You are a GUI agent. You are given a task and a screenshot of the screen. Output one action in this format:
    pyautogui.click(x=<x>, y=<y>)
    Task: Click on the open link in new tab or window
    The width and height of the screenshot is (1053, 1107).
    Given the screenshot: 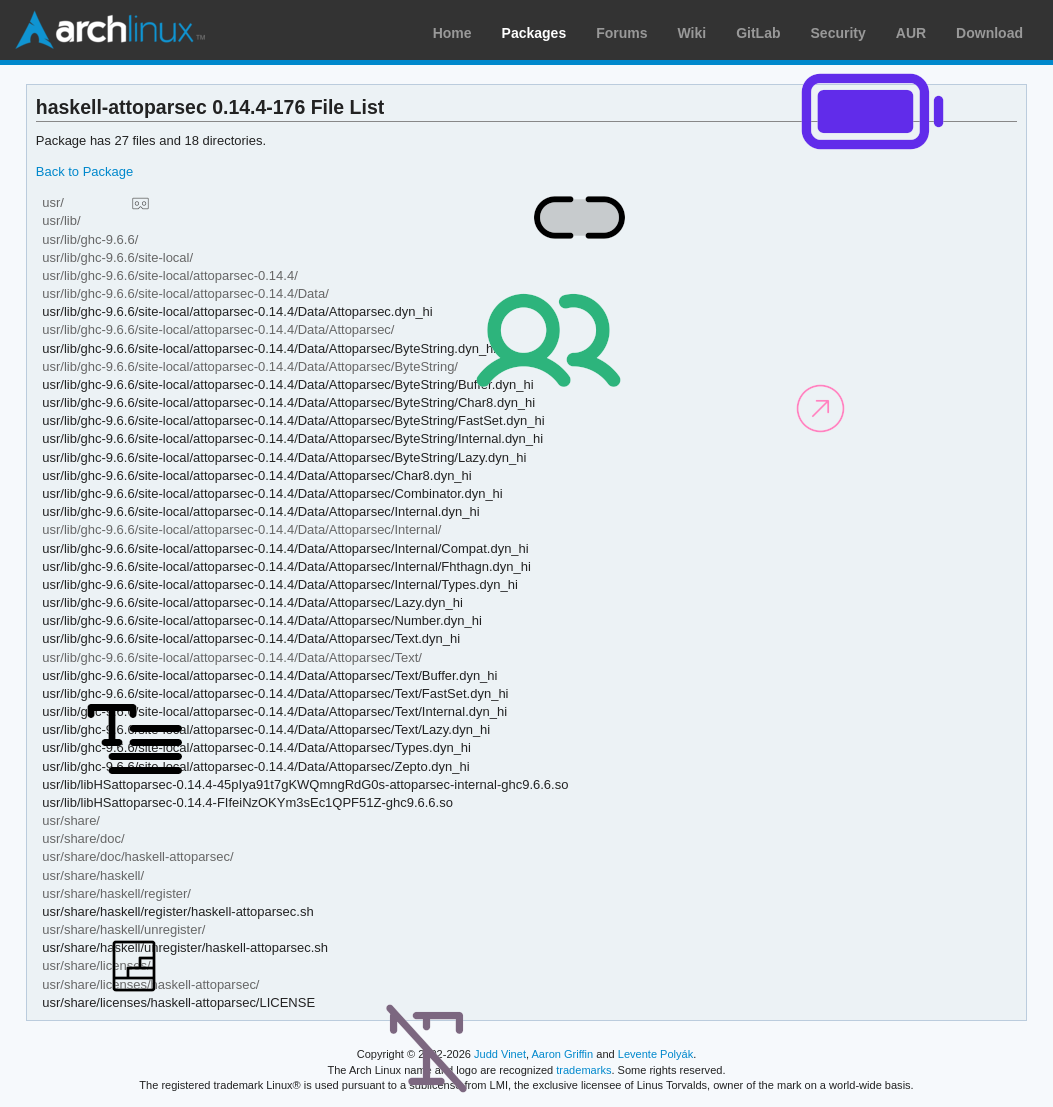 What is the action you would take?
    pyautogui.click(x=820, y=408)
    